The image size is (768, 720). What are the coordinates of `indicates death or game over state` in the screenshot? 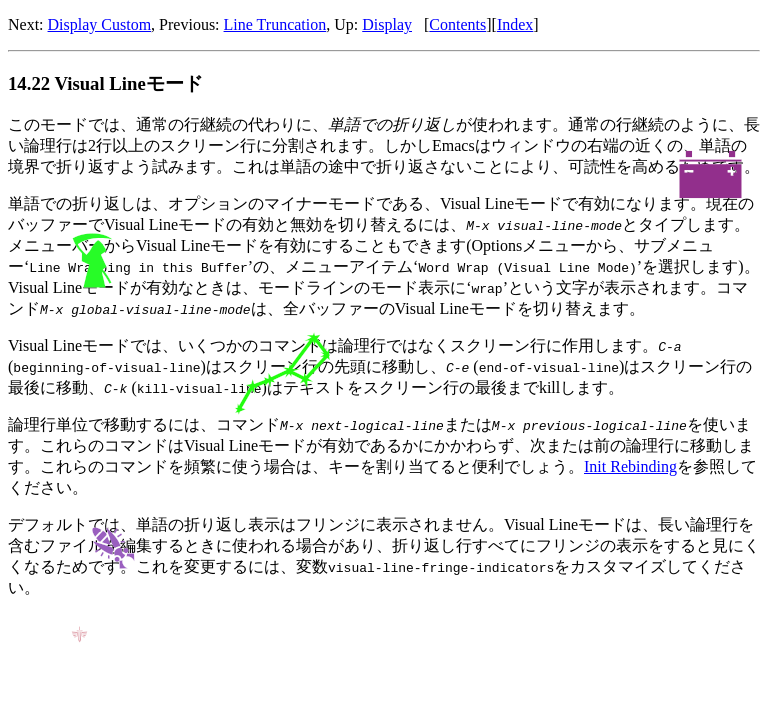 It's located at (93, 260).